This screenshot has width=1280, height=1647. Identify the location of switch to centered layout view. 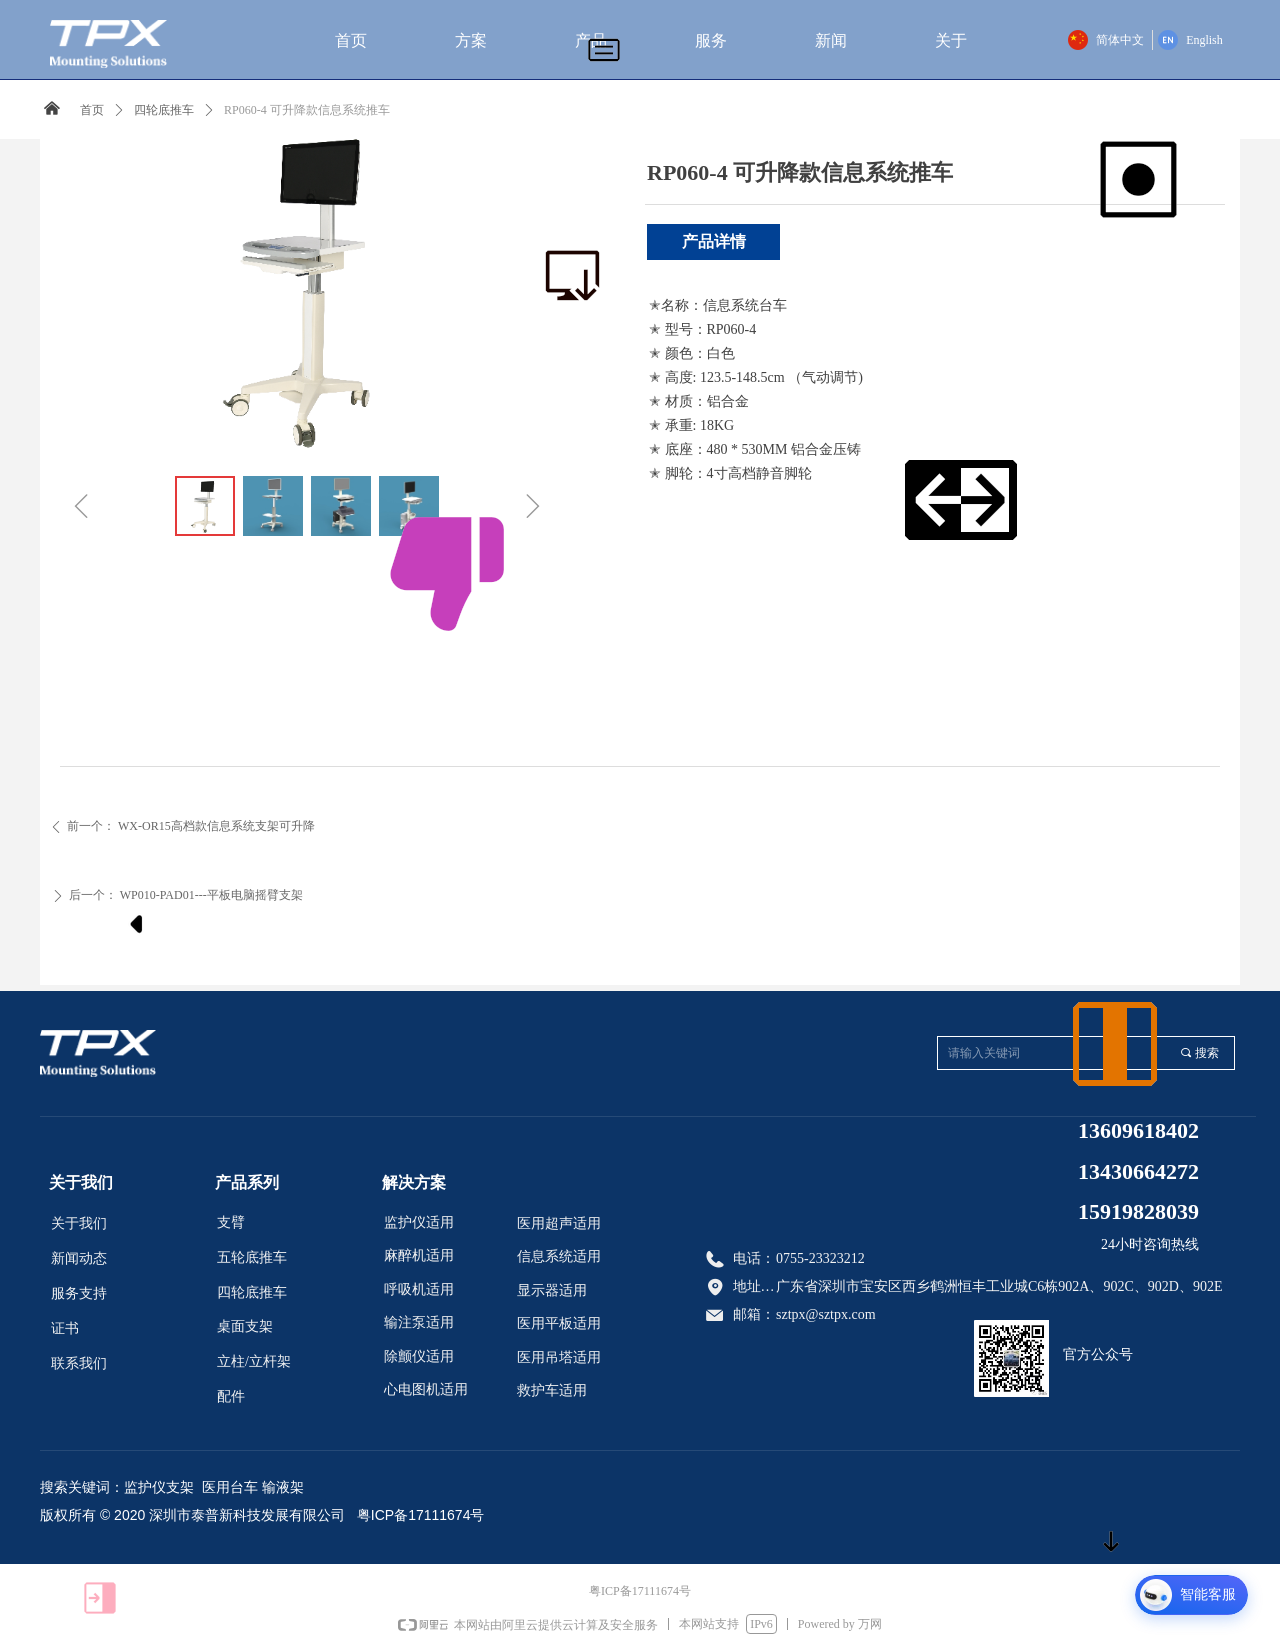
(1115, 1044).